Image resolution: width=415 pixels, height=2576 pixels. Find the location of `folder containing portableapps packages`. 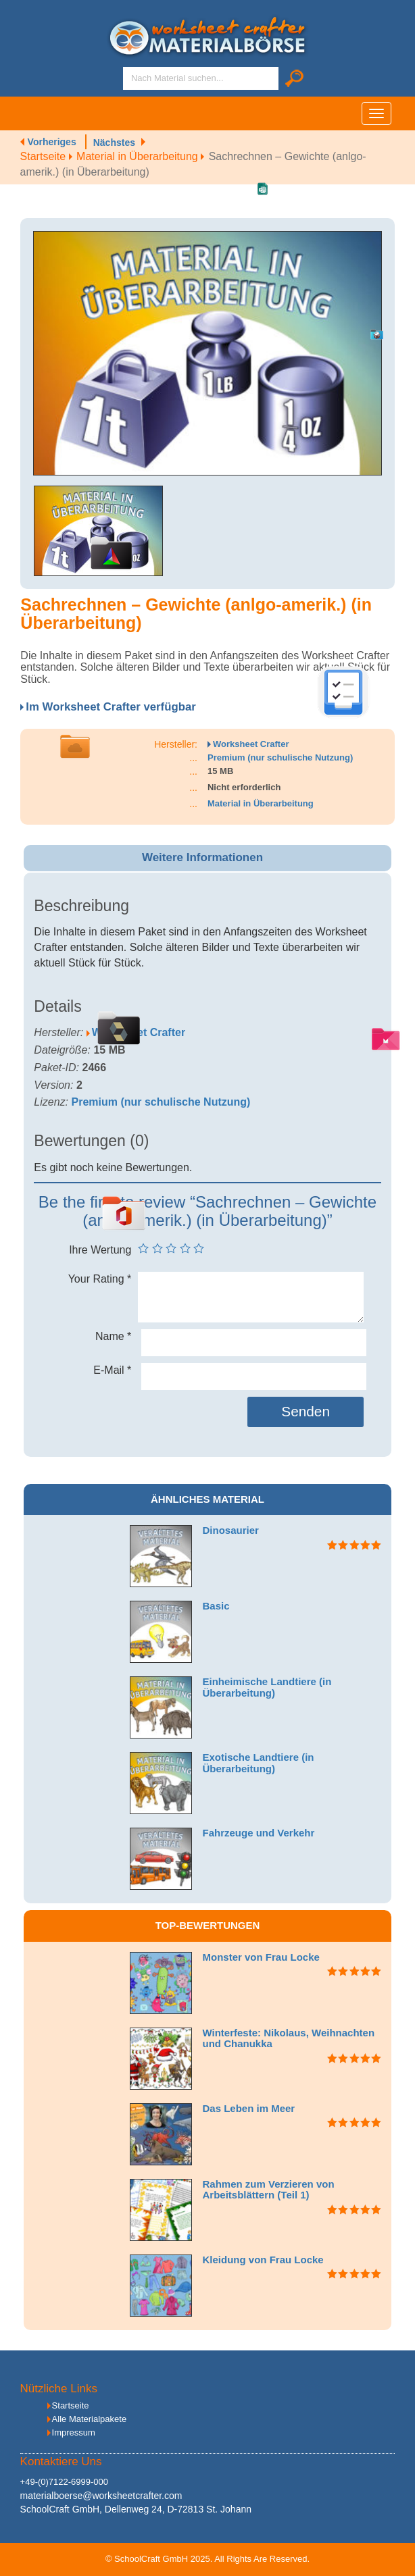

folder containing portableapps packages is located at coordinates (376, 334).